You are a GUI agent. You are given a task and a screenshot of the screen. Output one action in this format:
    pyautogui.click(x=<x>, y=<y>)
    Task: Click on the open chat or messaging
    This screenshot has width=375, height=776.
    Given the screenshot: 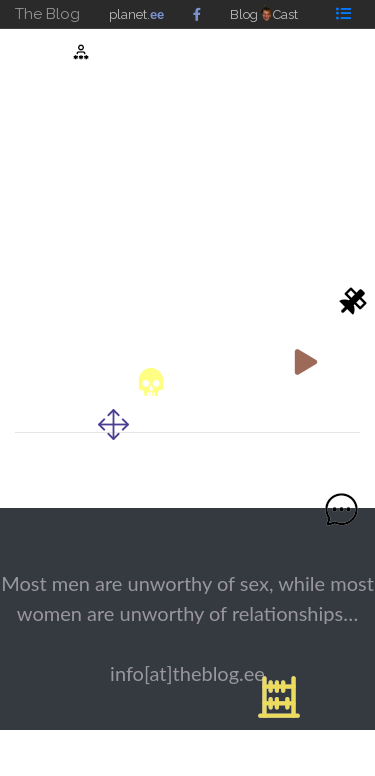 What is the action you would take?
    pyautogui.click(x=341, y=509)
    